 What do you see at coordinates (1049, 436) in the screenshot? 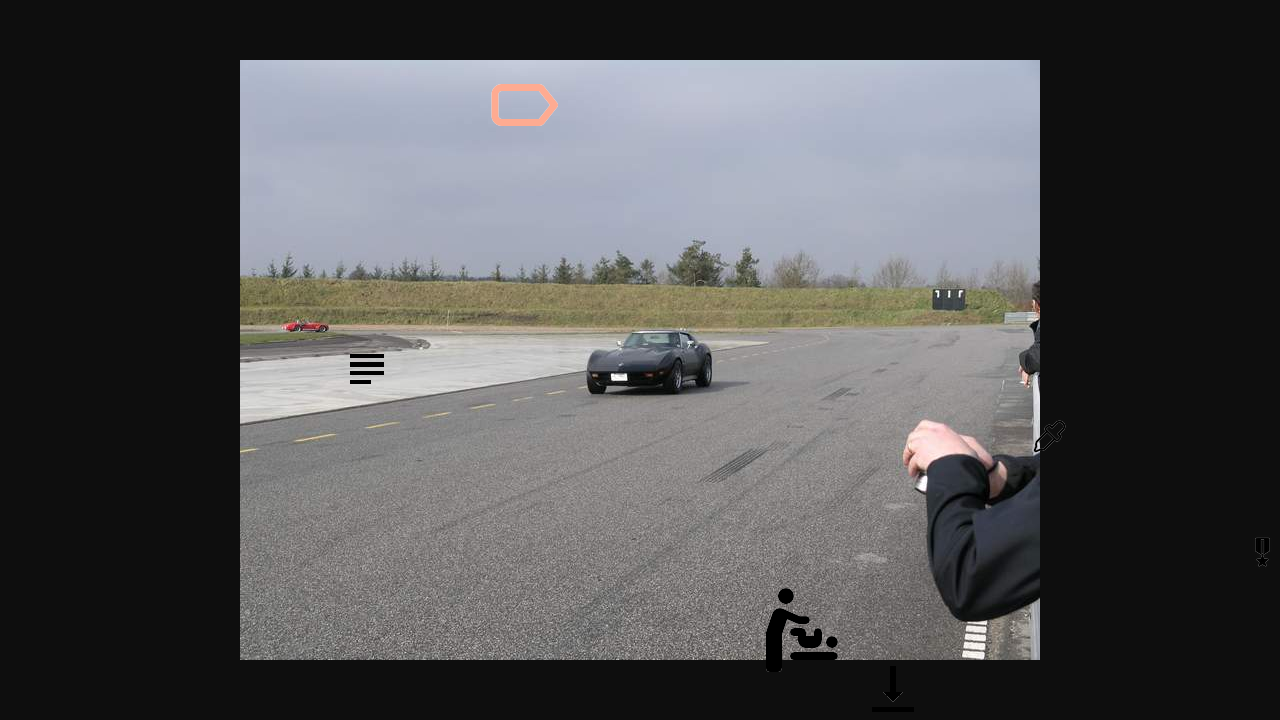
I see `pick a color from the screen` at bounding box center [1049, 436].